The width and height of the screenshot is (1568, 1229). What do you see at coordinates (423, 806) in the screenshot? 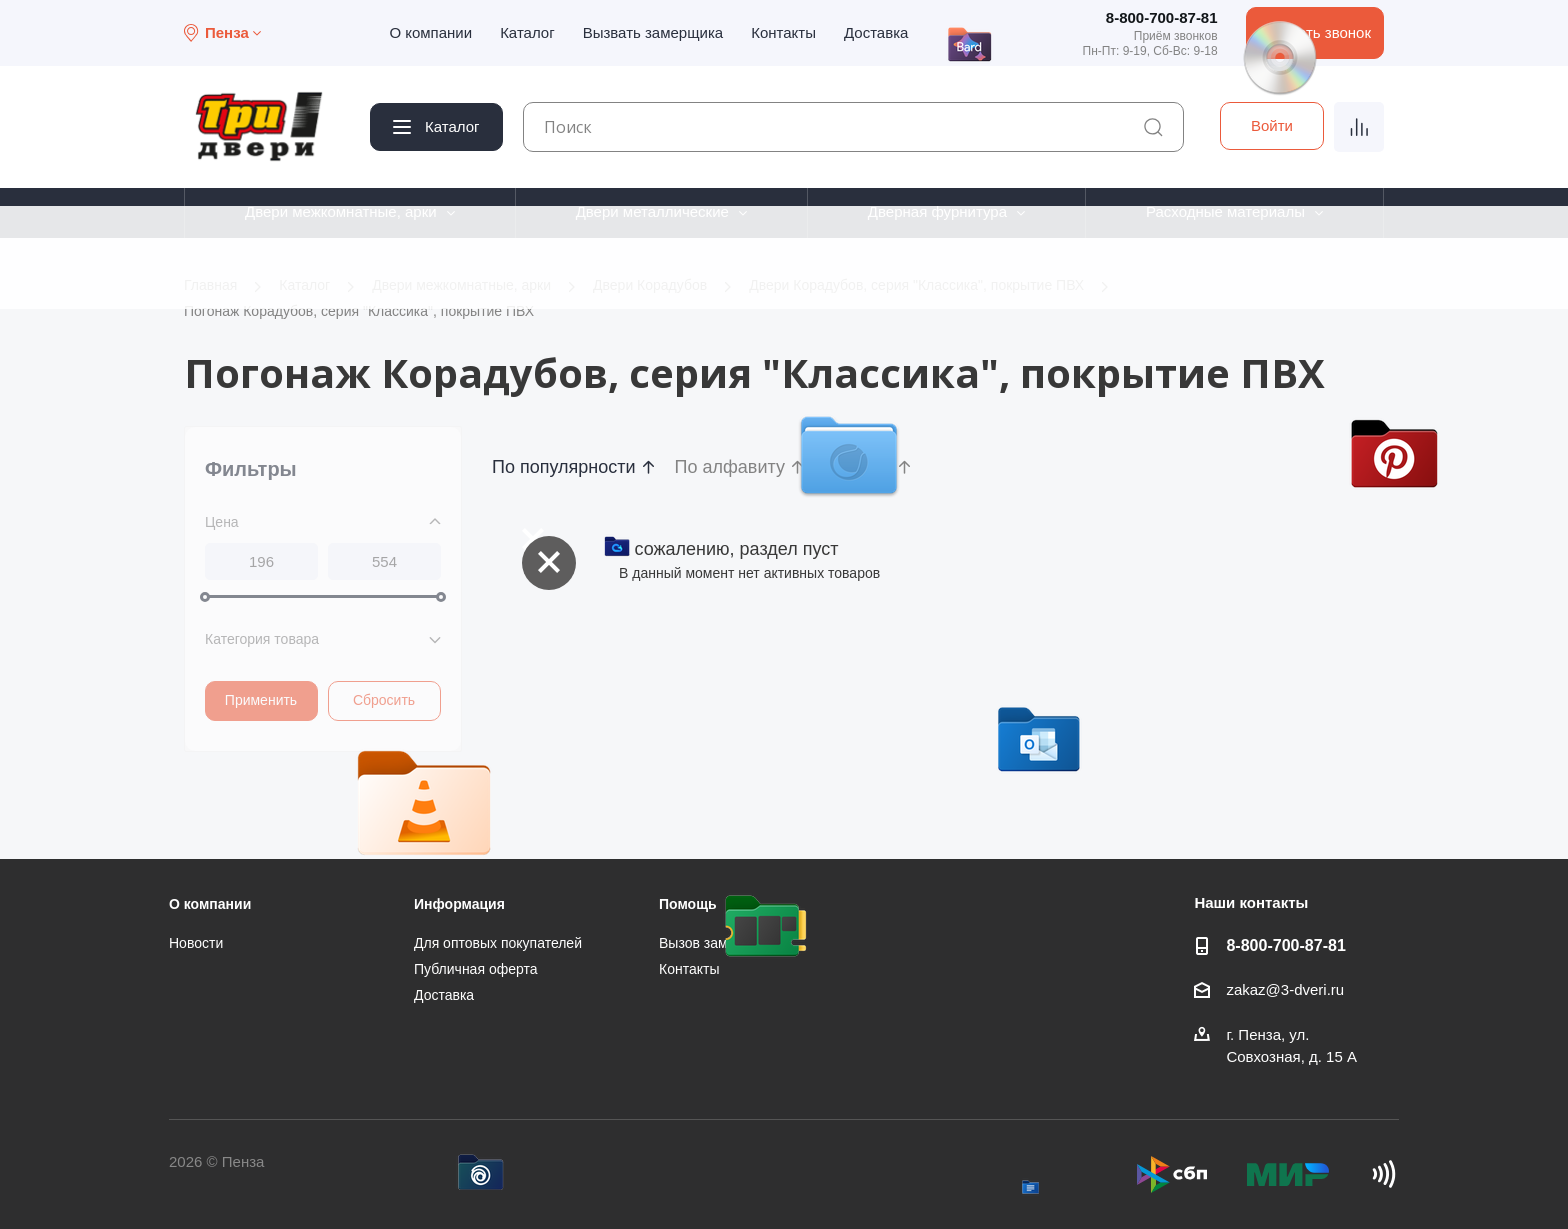
I see `open folder containing VLC media player files` at bounding box center [423, 806].